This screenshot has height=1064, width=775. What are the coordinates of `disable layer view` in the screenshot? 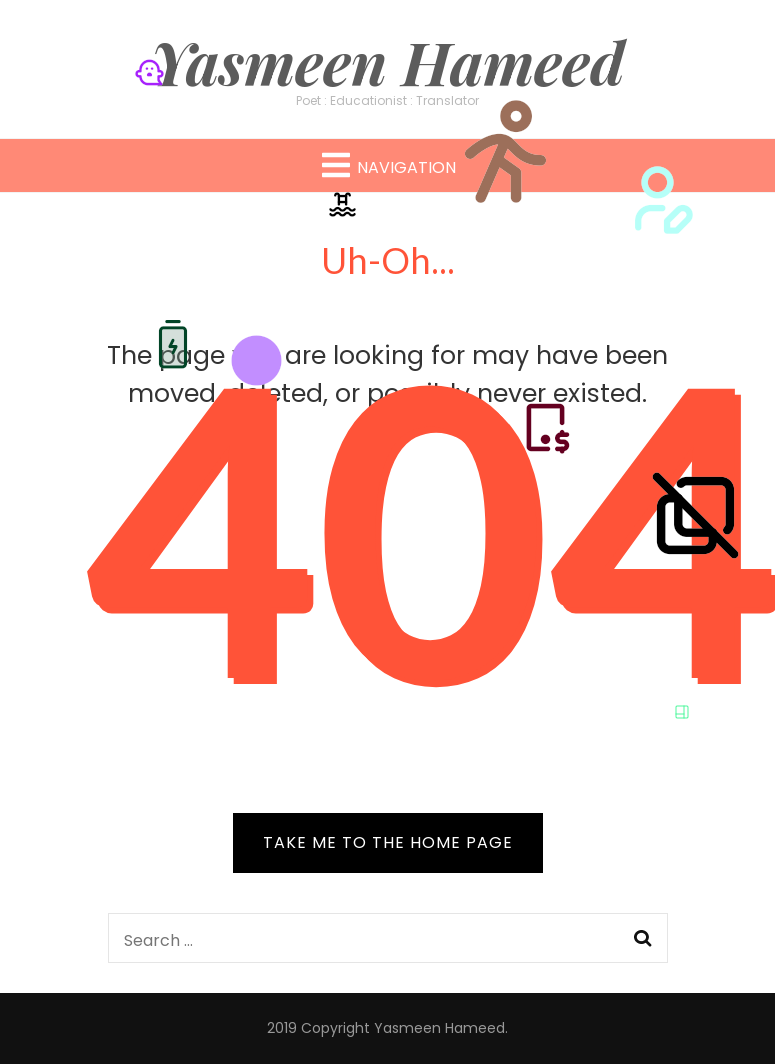 It's located at (695, 515).